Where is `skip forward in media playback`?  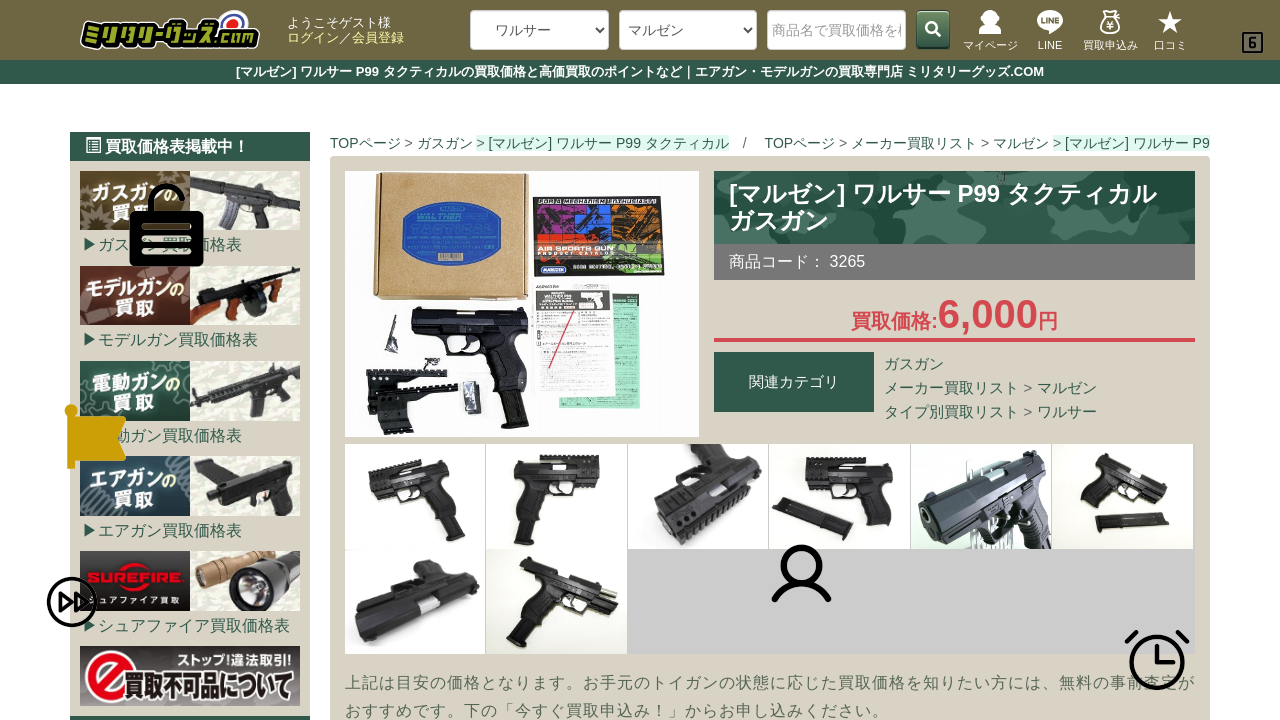
skip forward in media playback is located at coordinates (72, 602).